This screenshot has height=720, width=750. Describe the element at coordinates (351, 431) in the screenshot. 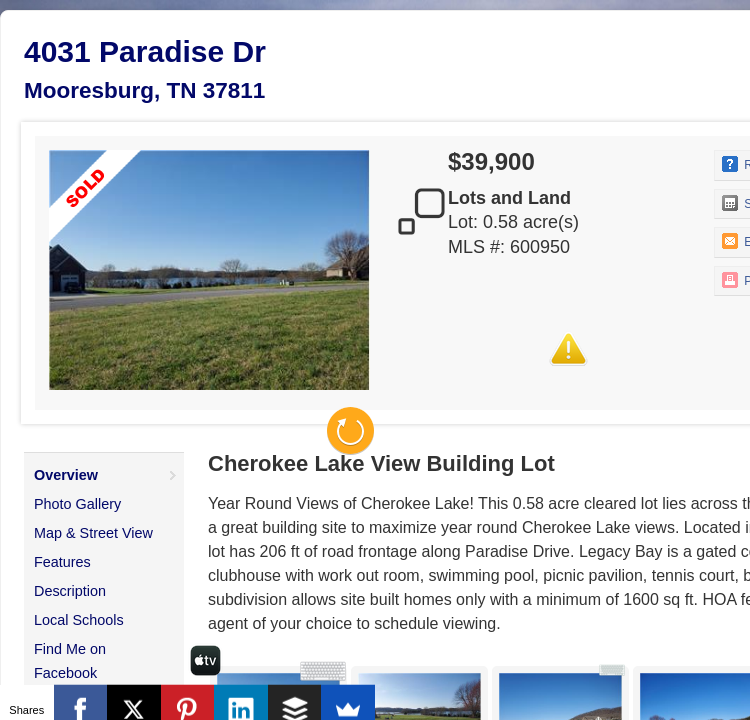

I see `restart the system` at that location.